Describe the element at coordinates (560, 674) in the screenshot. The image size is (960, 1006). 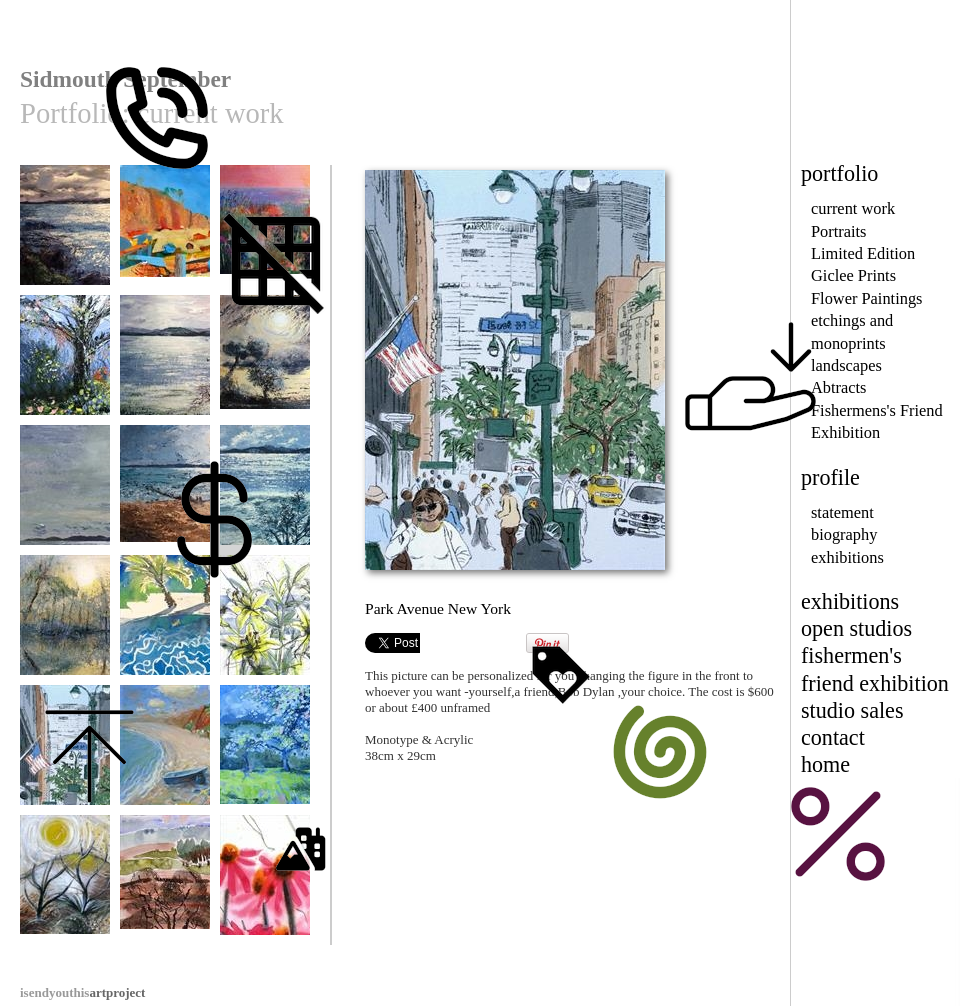
I see `view loyalty rewards or points` at that location.